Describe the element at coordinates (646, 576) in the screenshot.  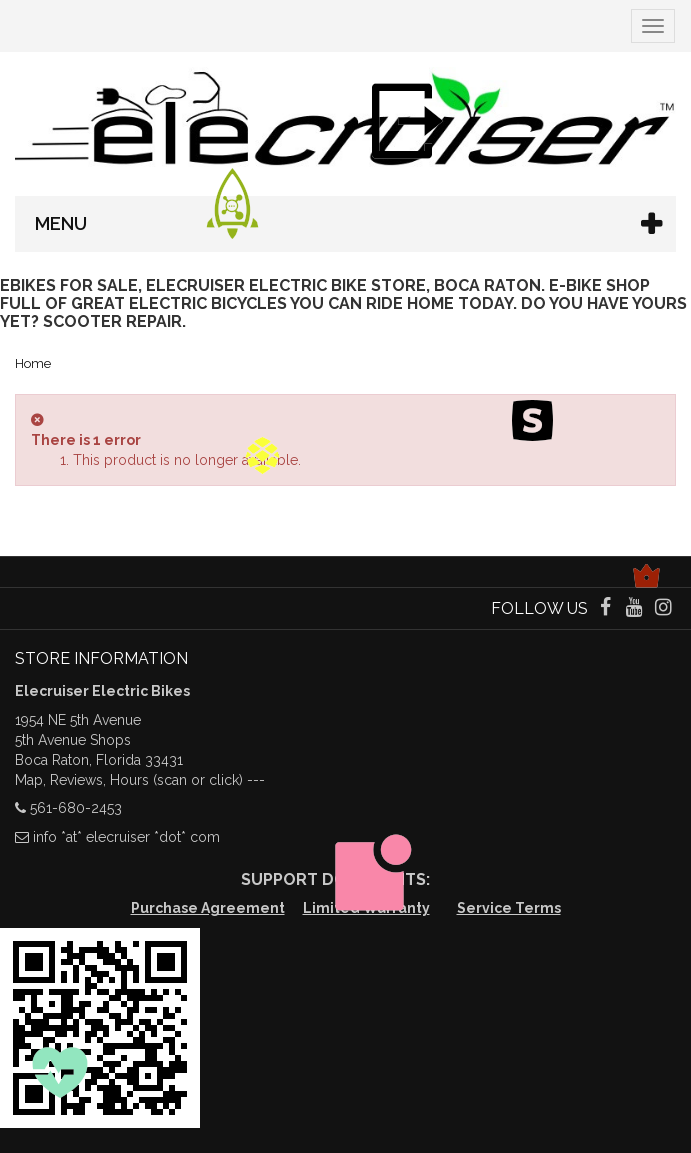
I see `indicates VIP or premium membership status` at that location.